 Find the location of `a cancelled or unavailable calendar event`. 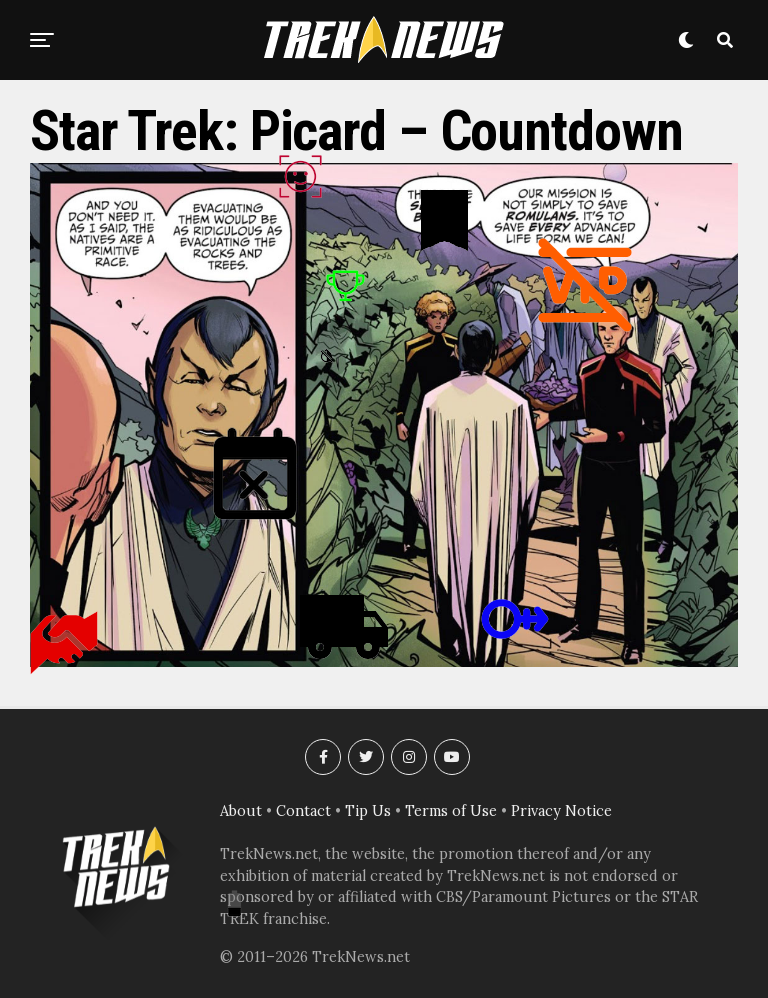

a cancelled or unavailable calendar event is located at coordinates (255, 478).